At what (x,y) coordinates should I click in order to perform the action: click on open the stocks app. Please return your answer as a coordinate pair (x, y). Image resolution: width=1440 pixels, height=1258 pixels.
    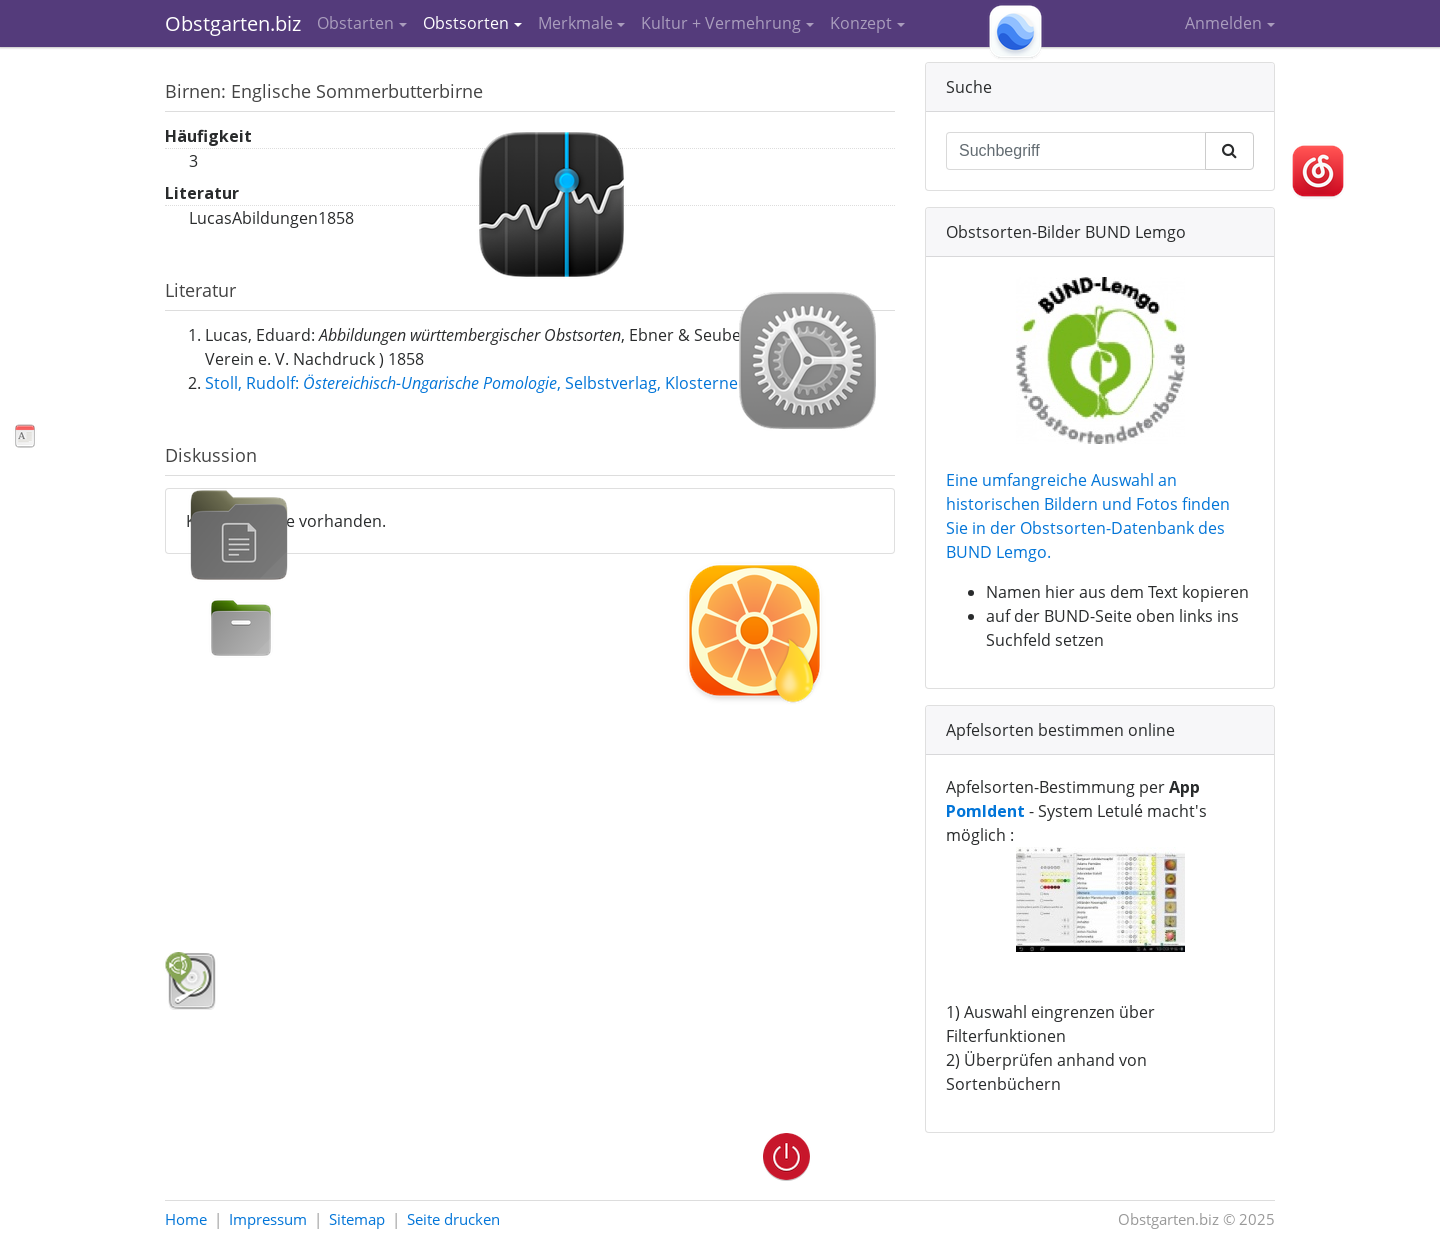
    Looking at the image, I should click on (551, 204).